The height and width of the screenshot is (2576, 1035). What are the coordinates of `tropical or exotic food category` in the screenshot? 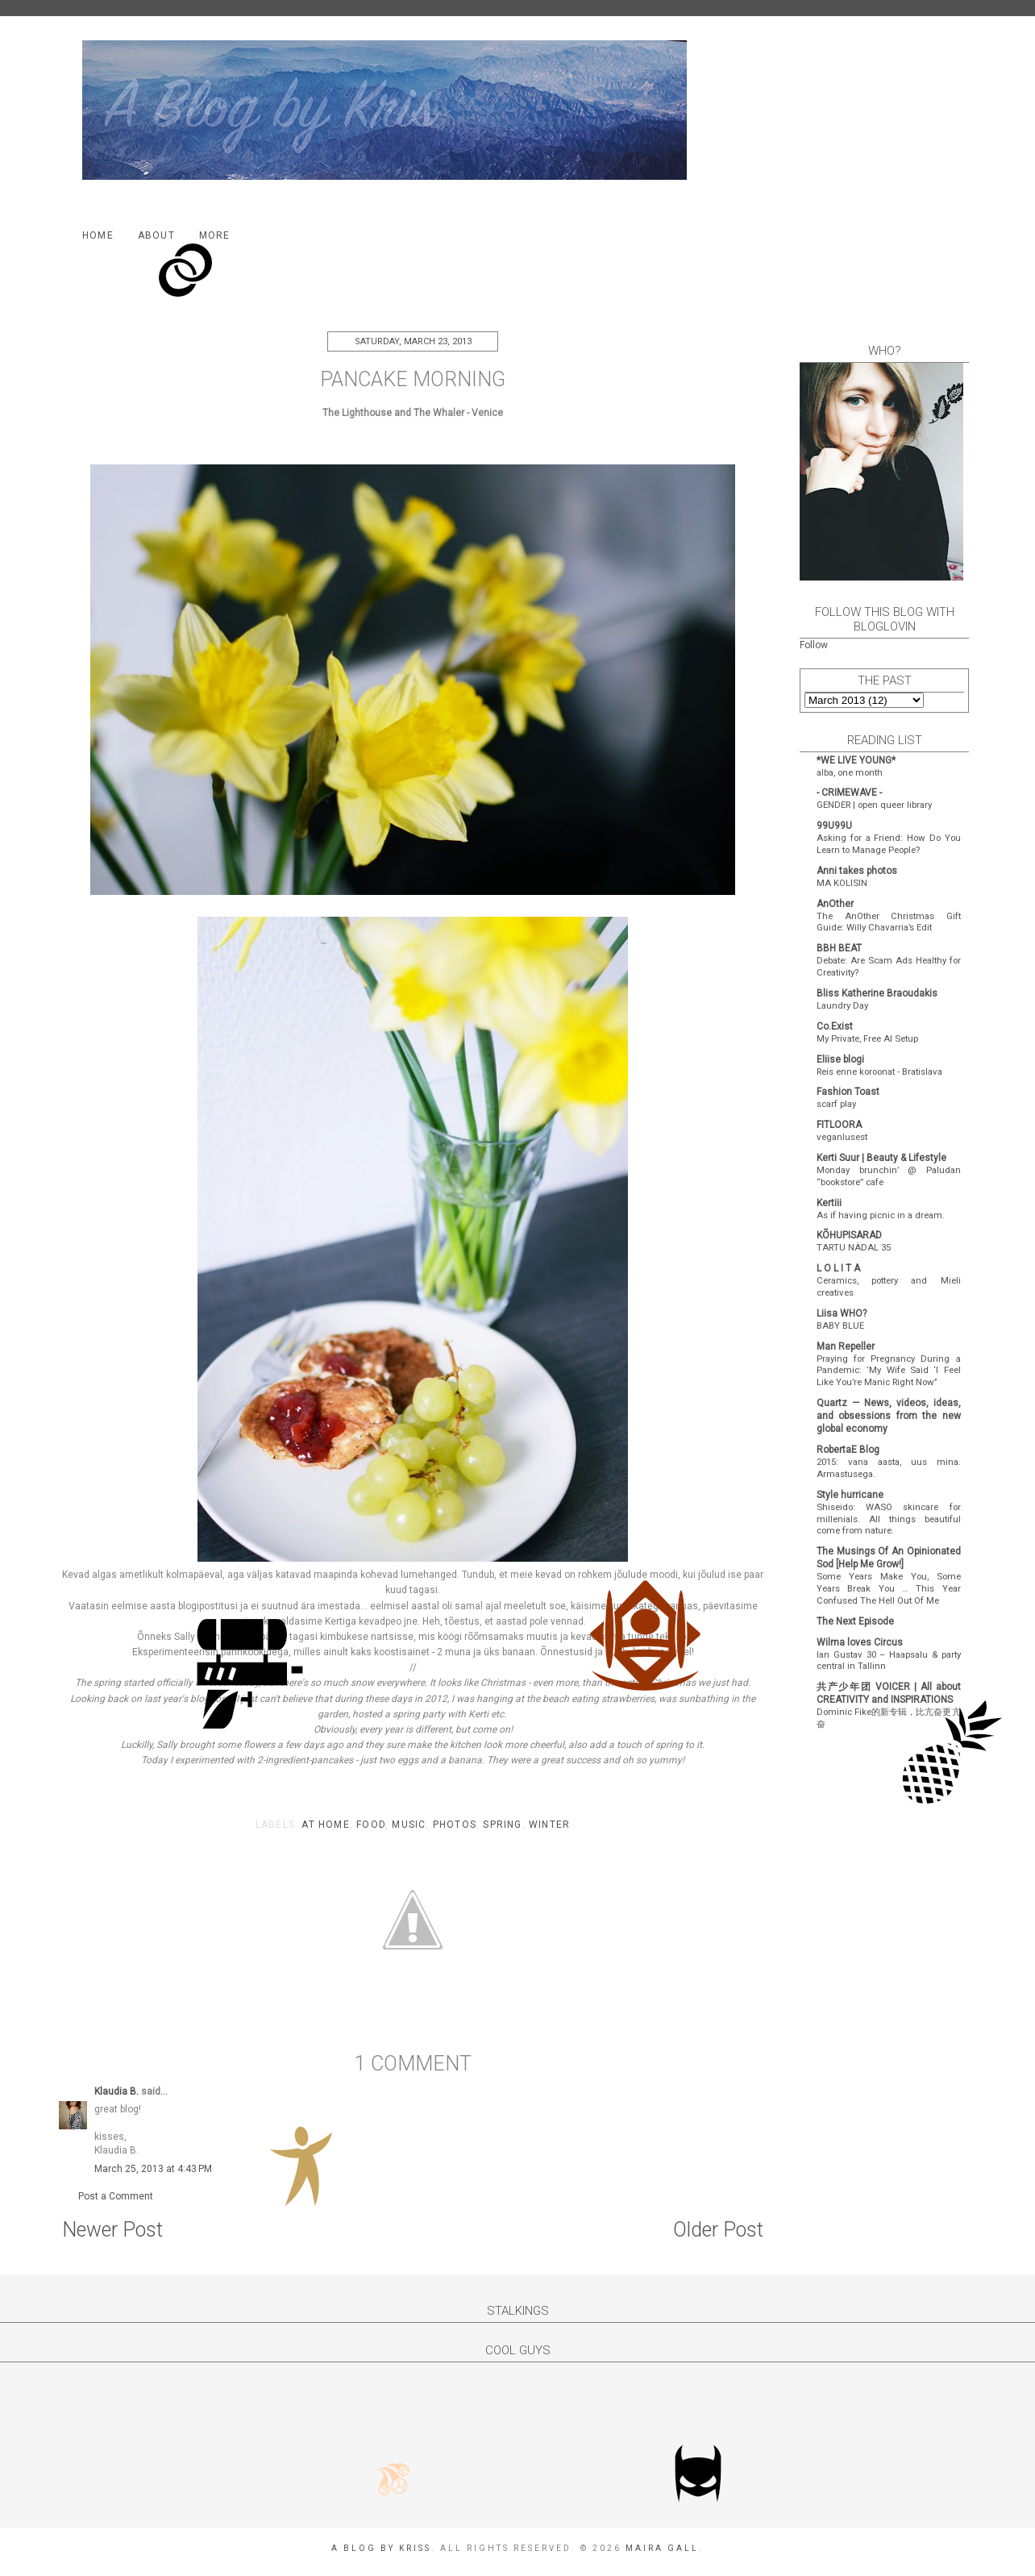 It's located at (954, 1752).